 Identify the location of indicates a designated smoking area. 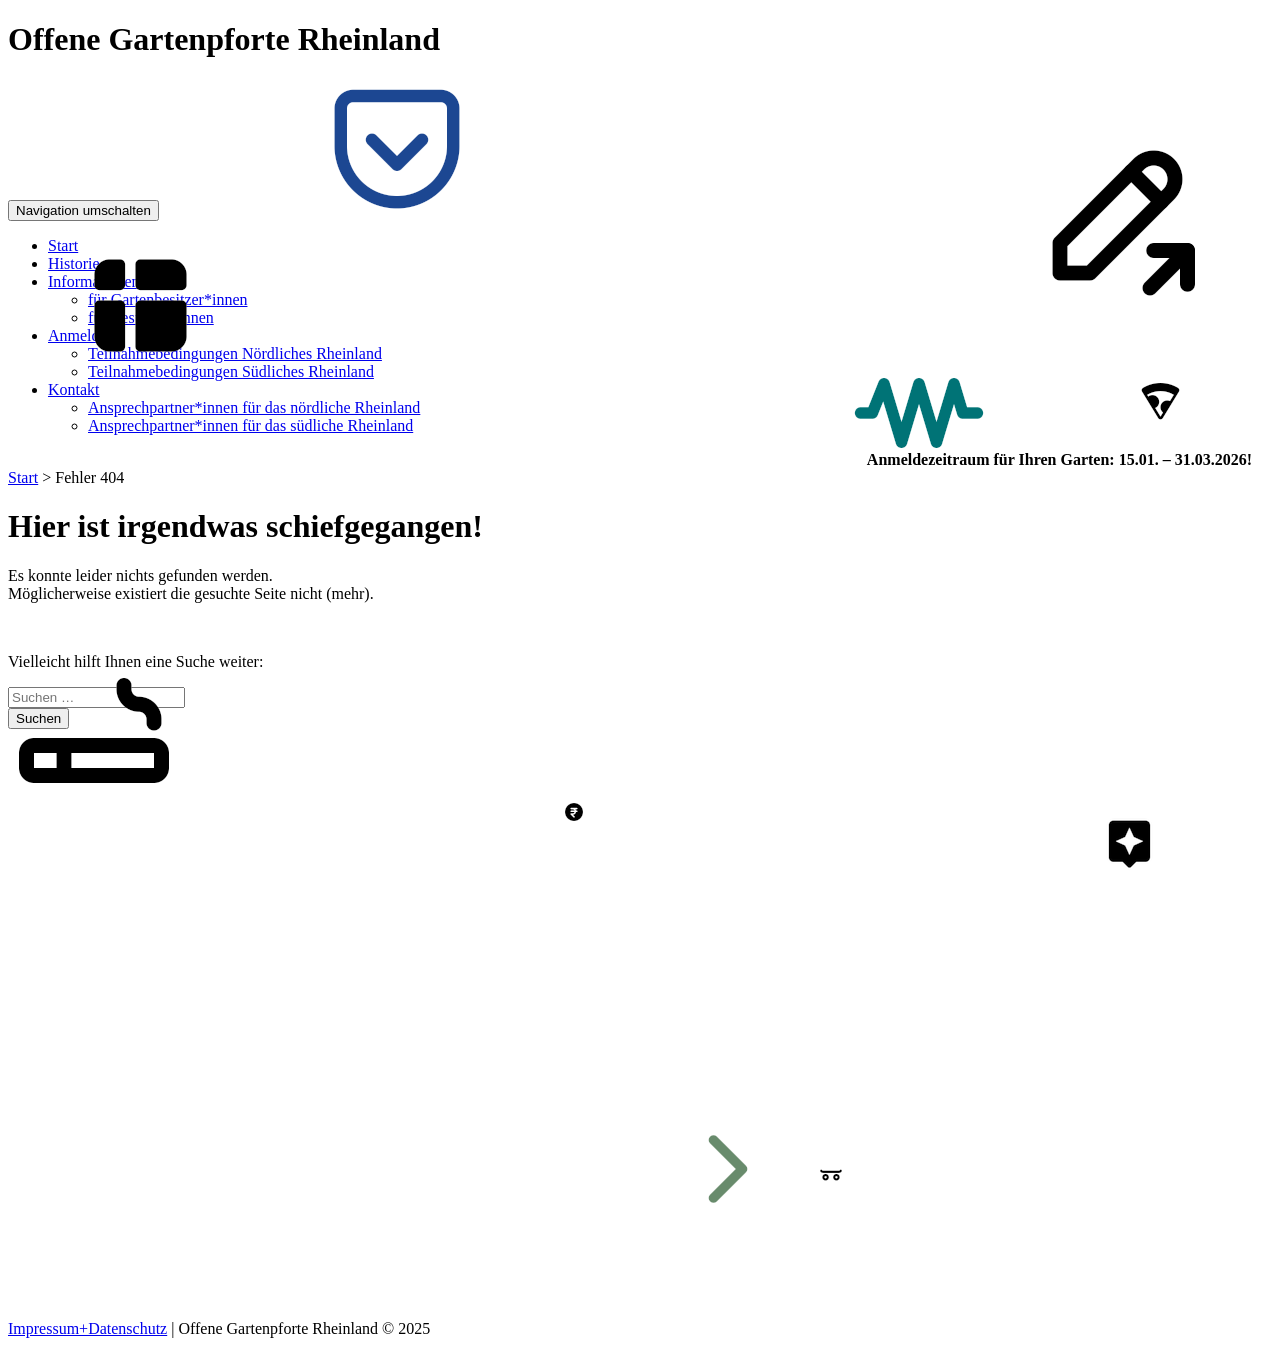
(94, 738).